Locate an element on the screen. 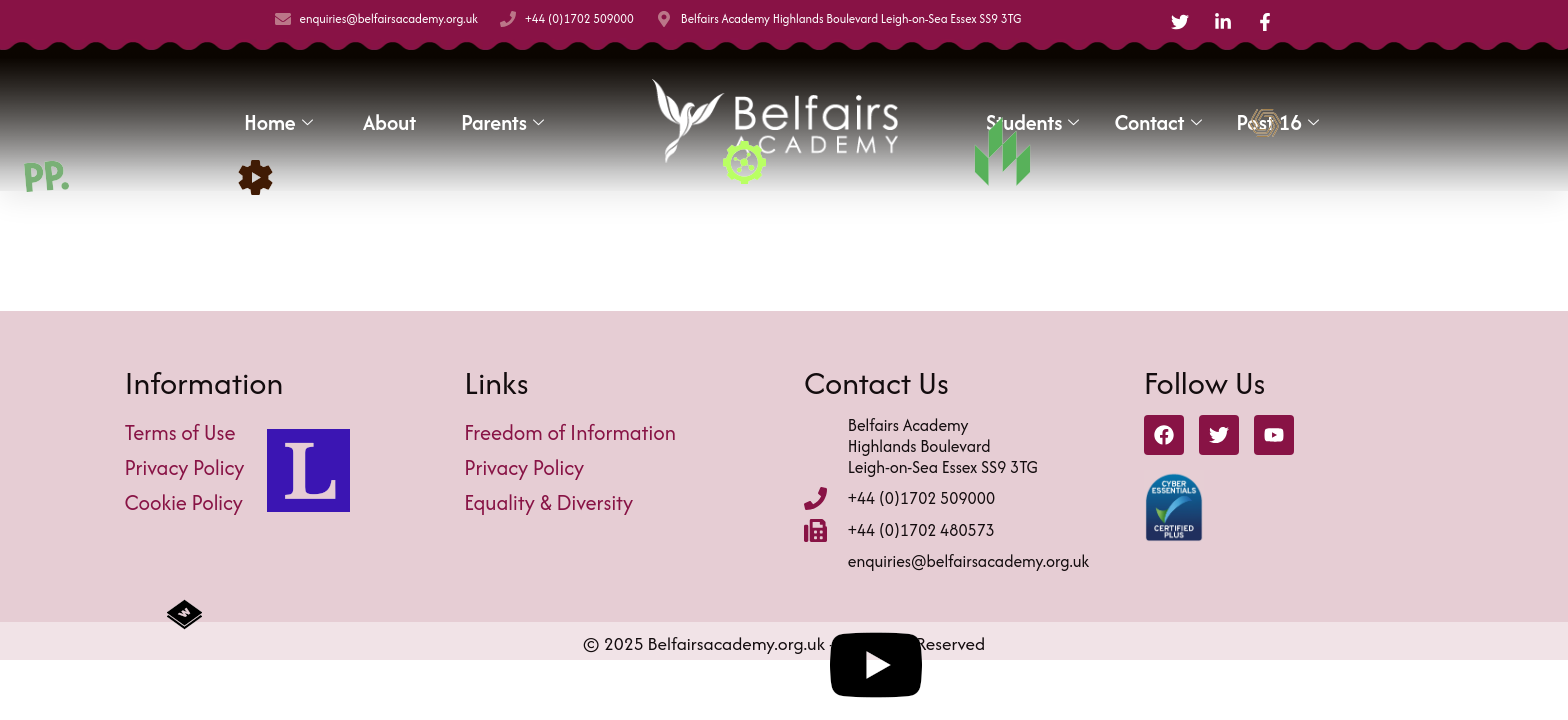 This screenshot has height=720, width=1568. lit web components library logo is located at coordinates (1002, 151).